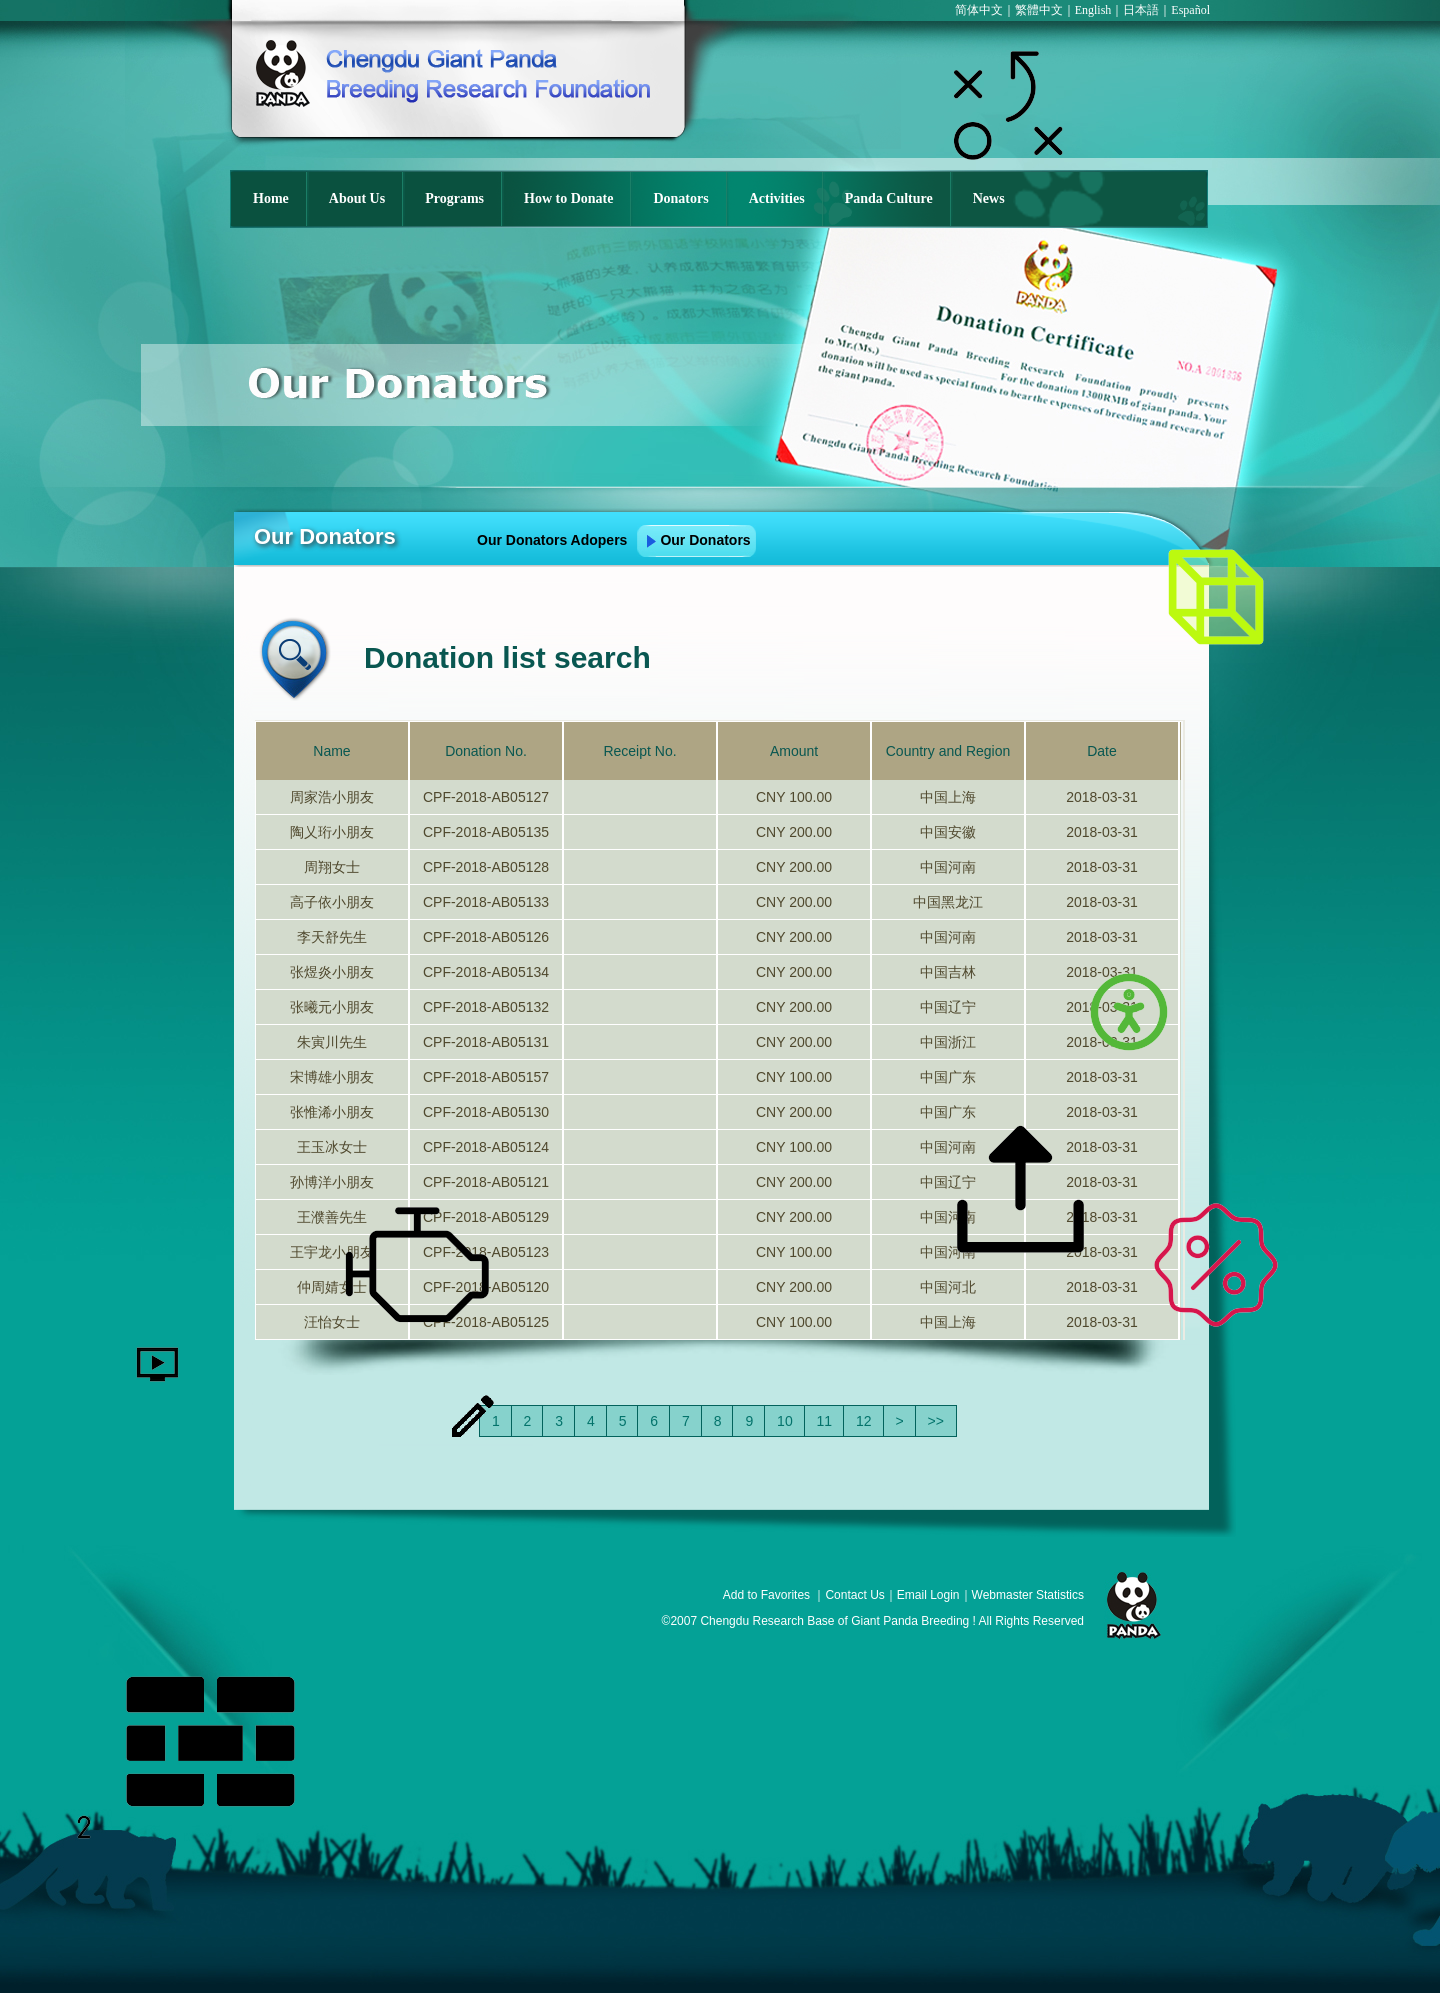  I want to click on edit this item, so click(473, 1416).